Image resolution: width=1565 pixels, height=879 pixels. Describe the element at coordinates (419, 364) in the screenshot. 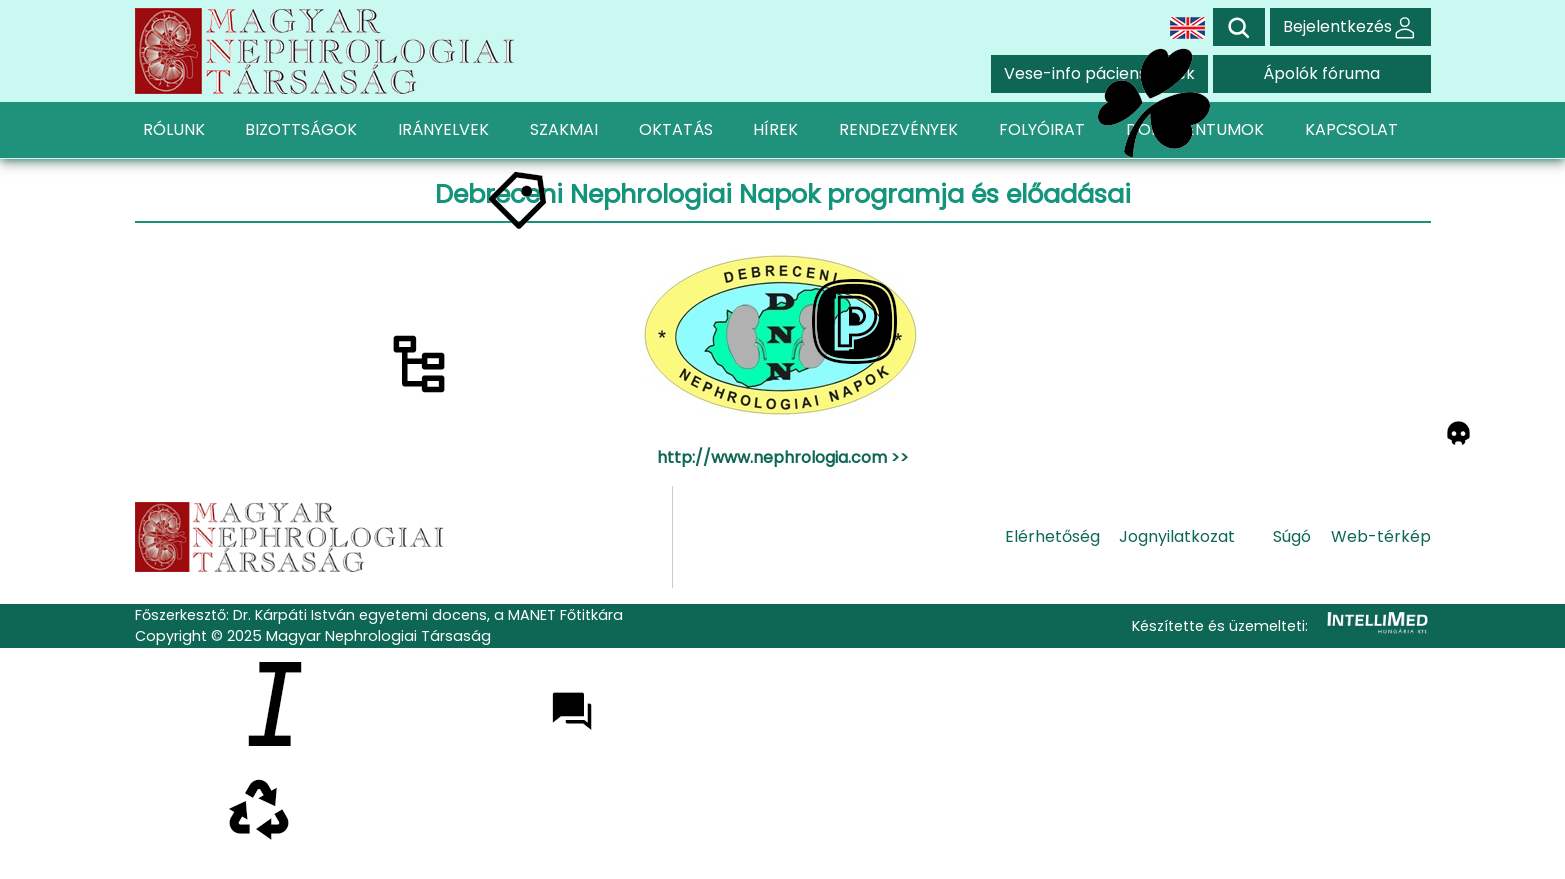

I see `view hierarchical structure or organization chart` at that location.